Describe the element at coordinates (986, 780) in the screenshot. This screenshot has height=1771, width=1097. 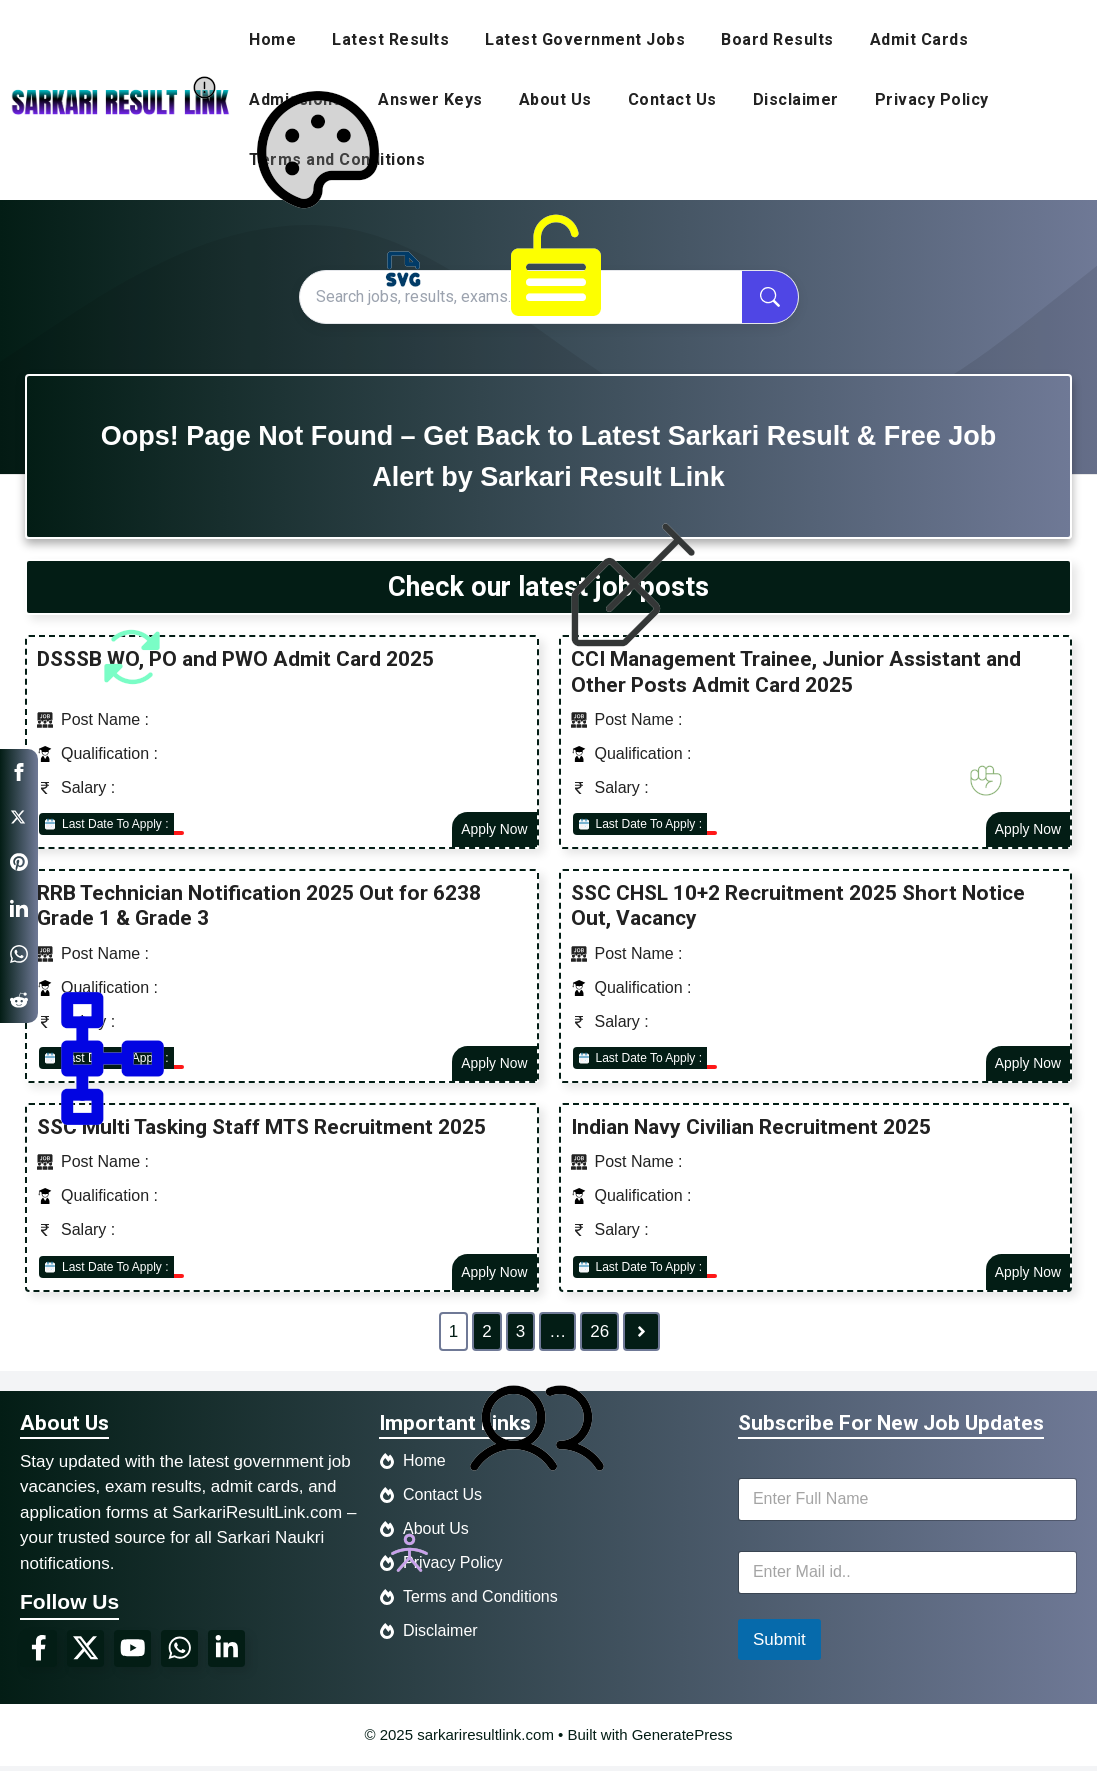
I see `indicates solidarity or support action` at that location.